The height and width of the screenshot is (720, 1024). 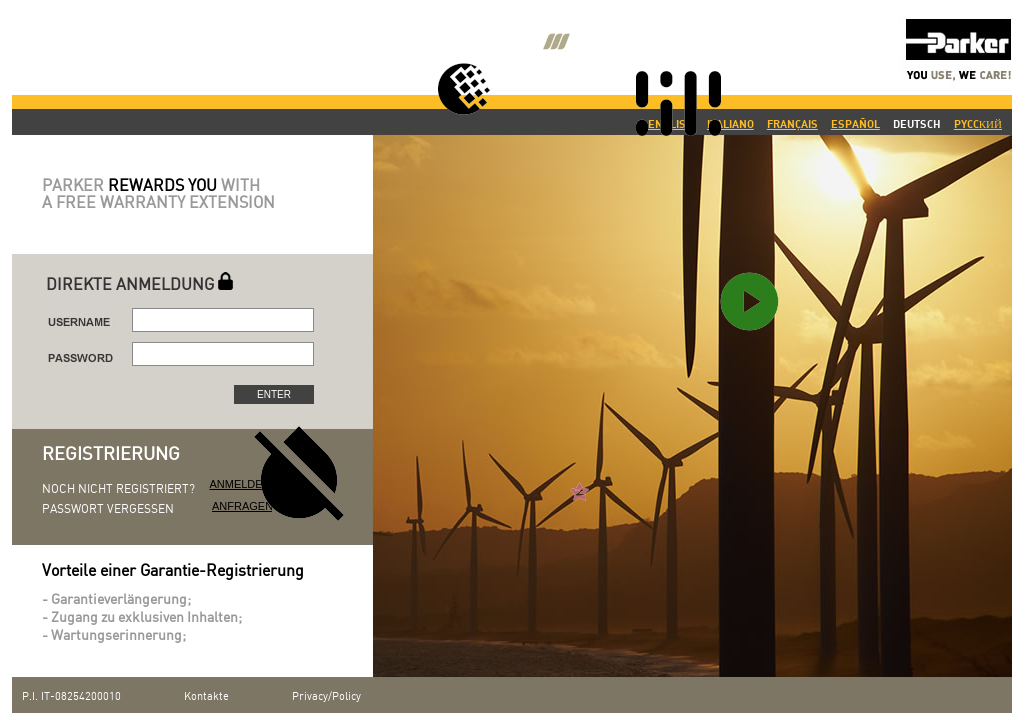 What do you see at coordinates (579, 491) in the screenshot?
I see `open Qzone social network` at bounding box center [579, 491].